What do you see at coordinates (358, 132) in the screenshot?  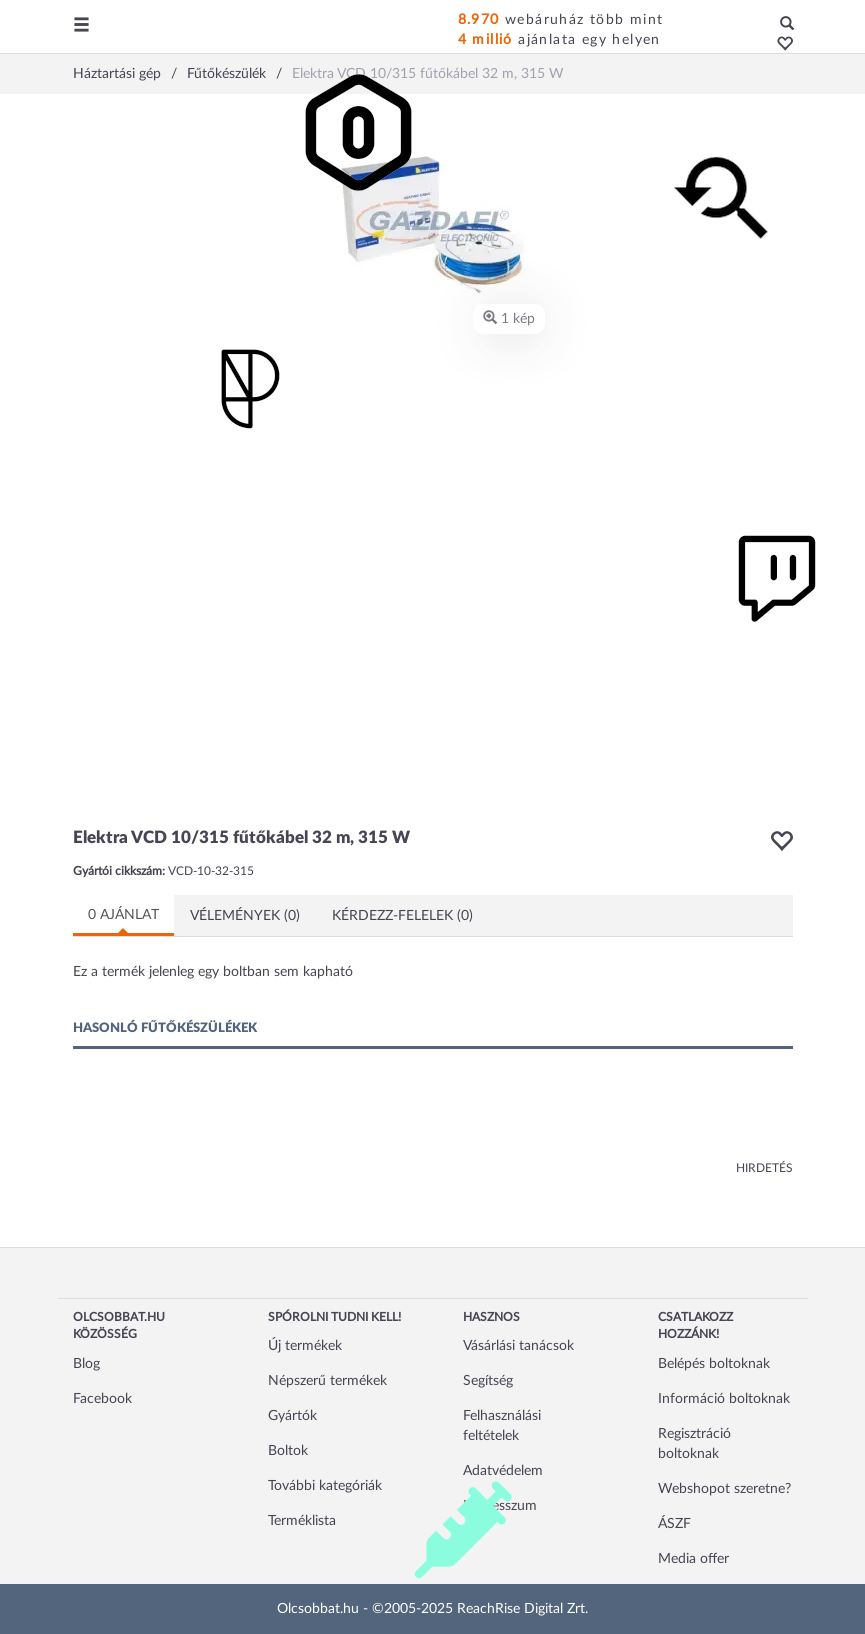 I see `indicates zero items or empty count` at bounding box center [358, 132].